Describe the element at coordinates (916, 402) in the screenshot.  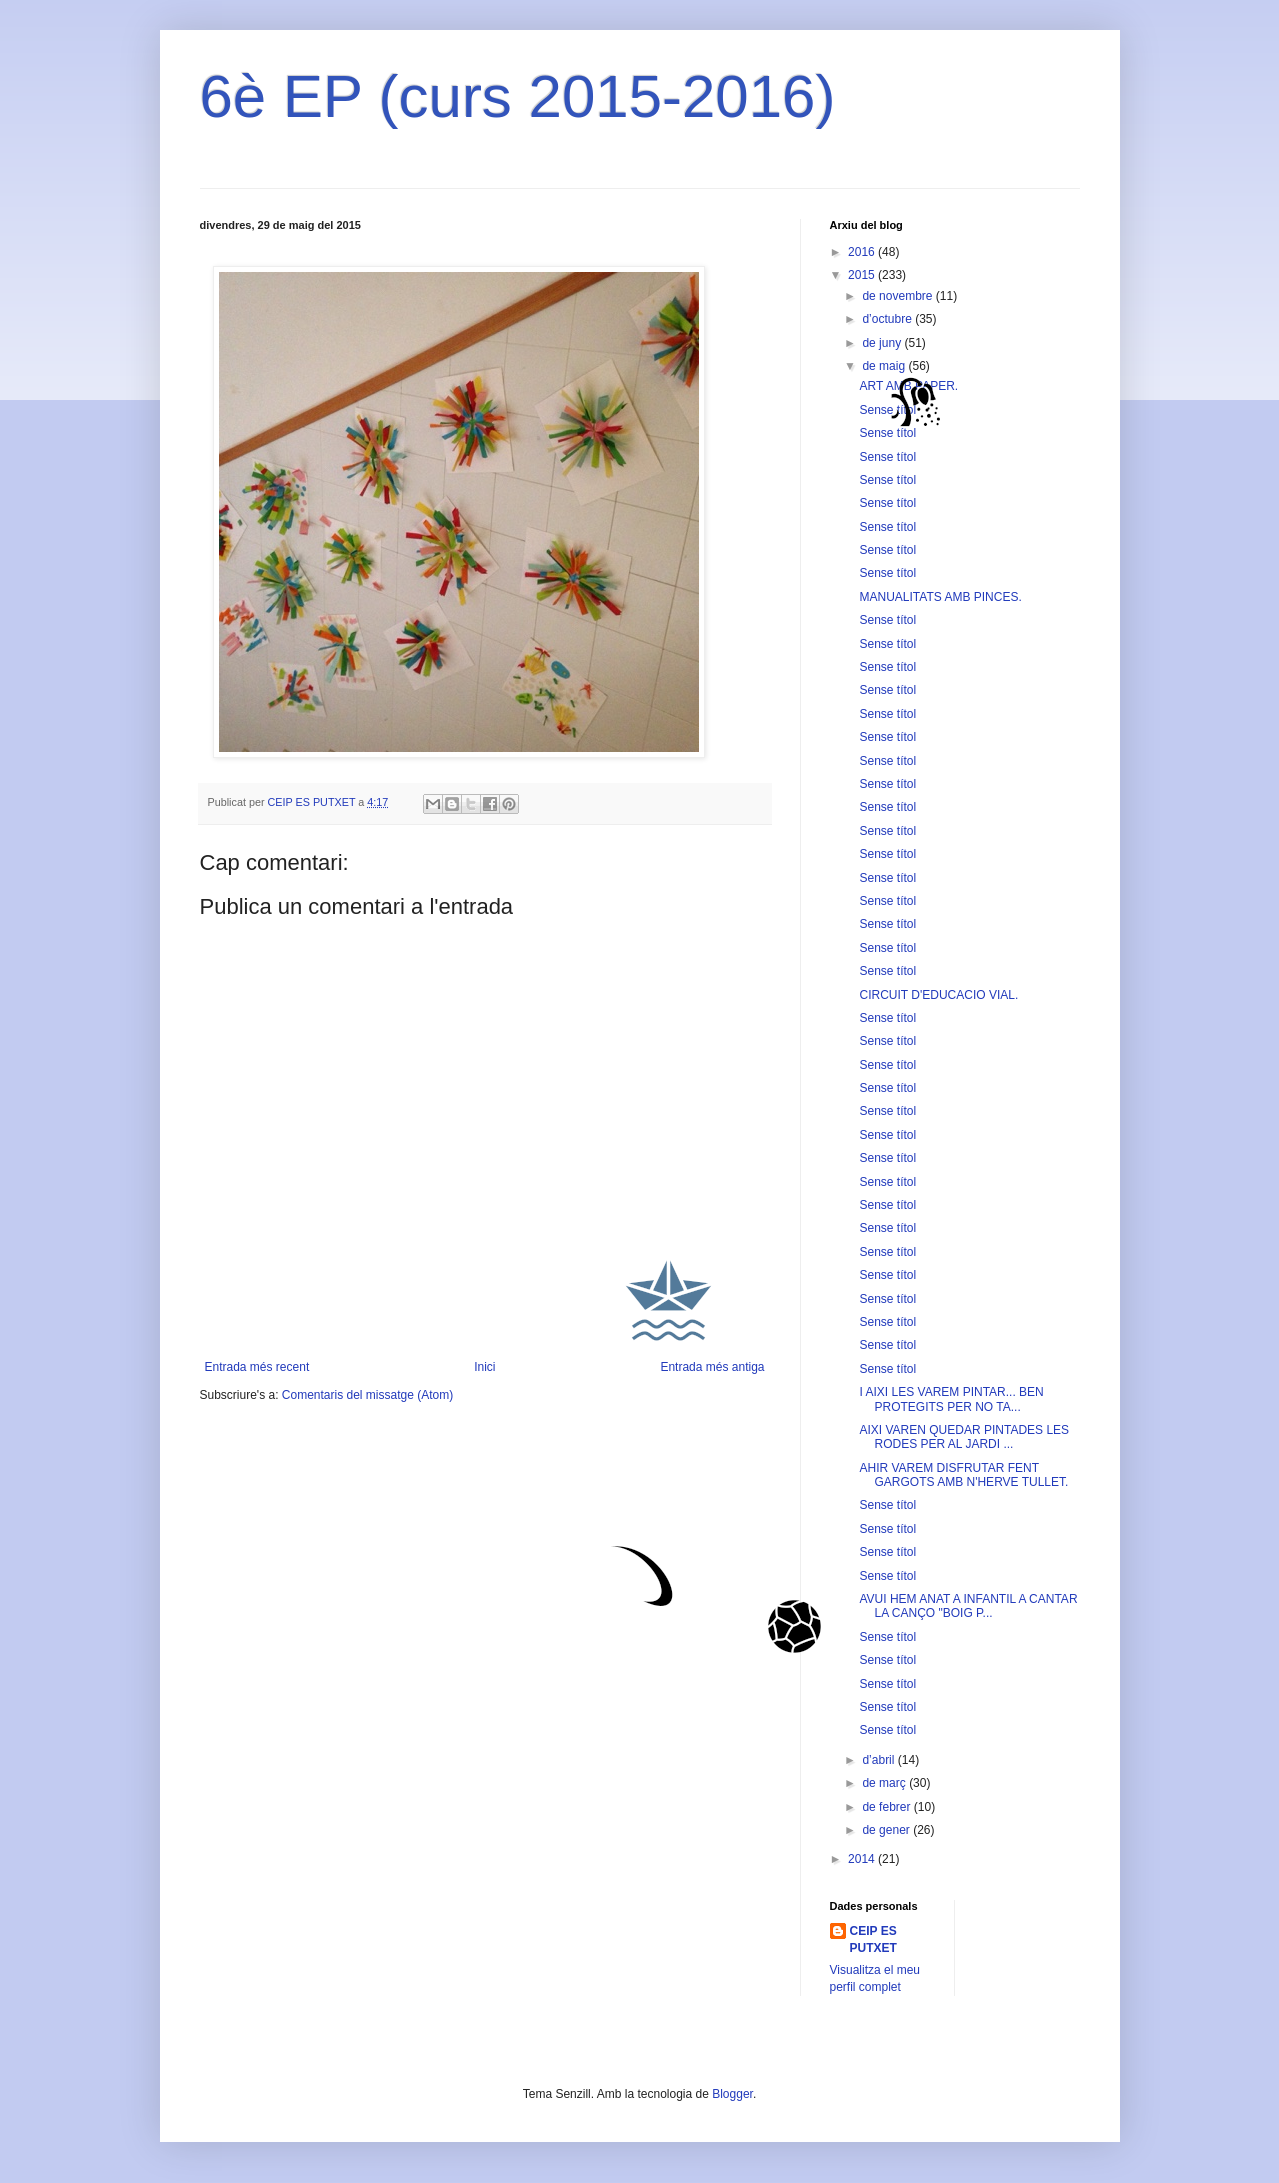
I see `indicates pollen or allergen levels in weather app` at that location.